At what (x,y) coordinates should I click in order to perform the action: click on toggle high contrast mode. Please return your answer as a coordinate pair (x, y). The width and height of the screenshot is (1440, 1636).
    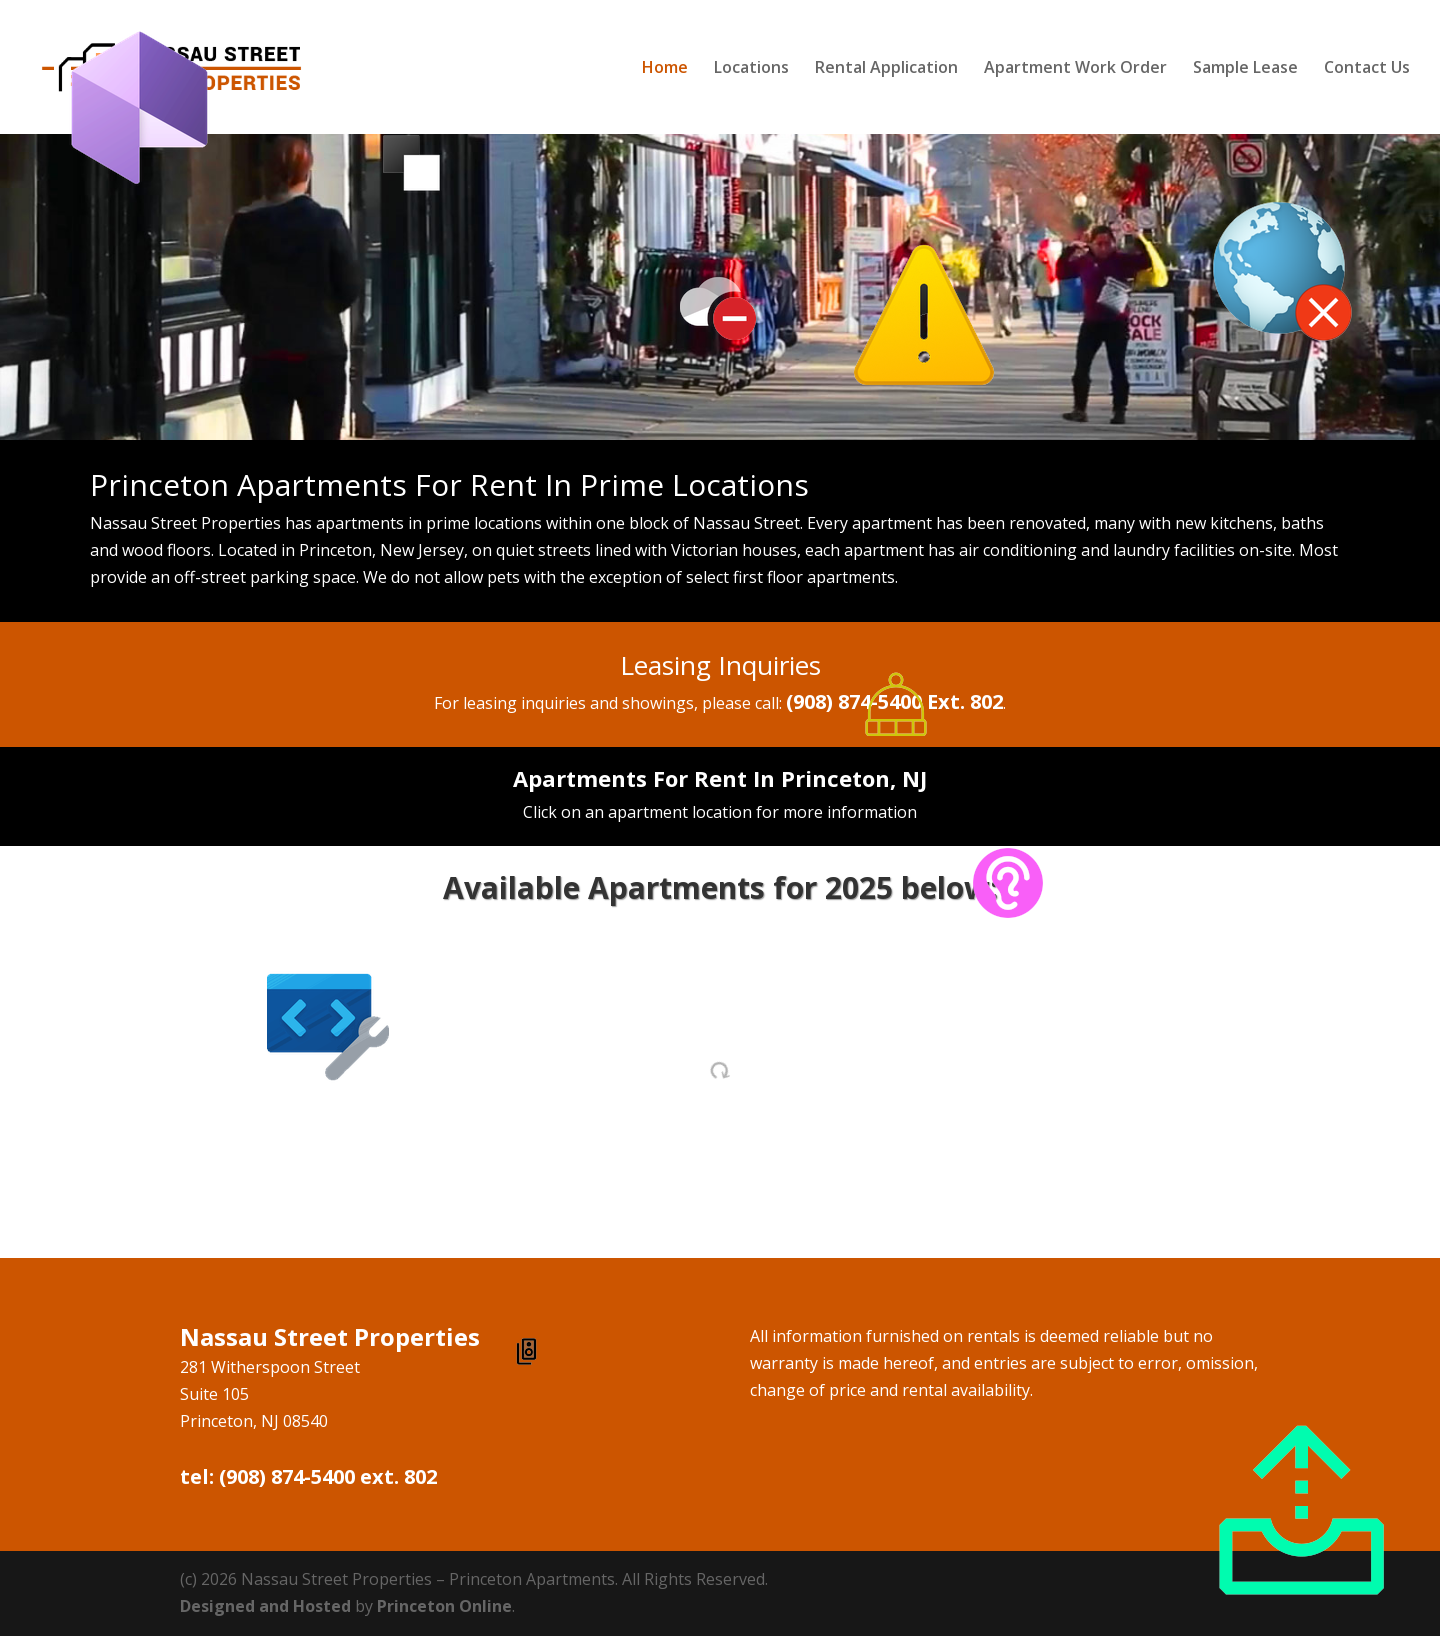
    Looking at the image, I should click on (411, 164).